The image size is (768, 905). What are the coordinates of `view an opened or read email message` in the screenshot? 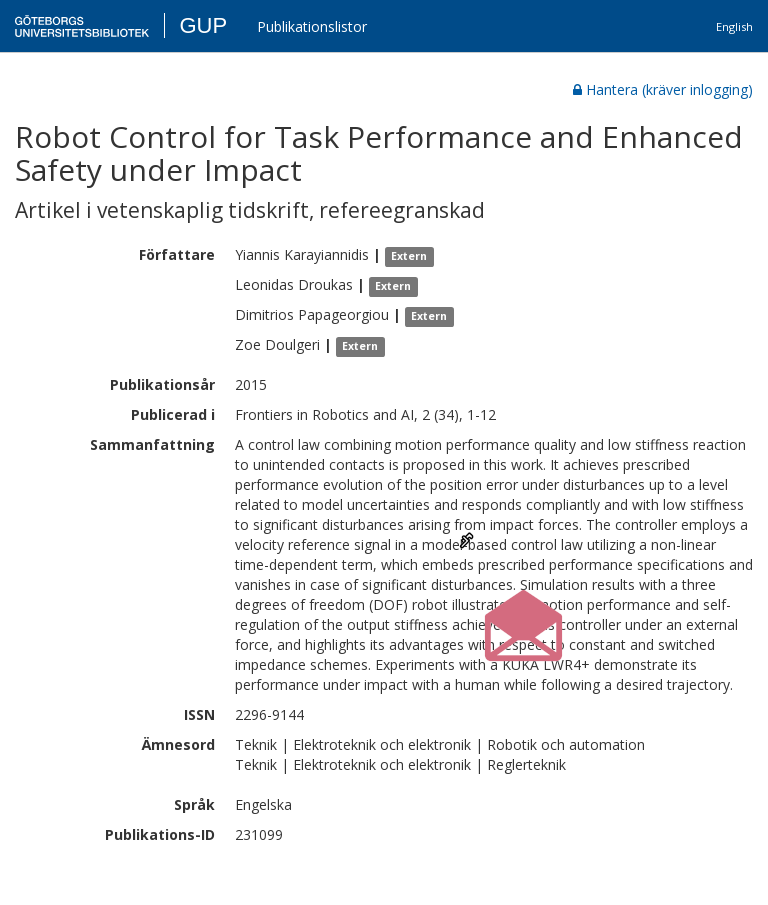 It's located at (523, 628).